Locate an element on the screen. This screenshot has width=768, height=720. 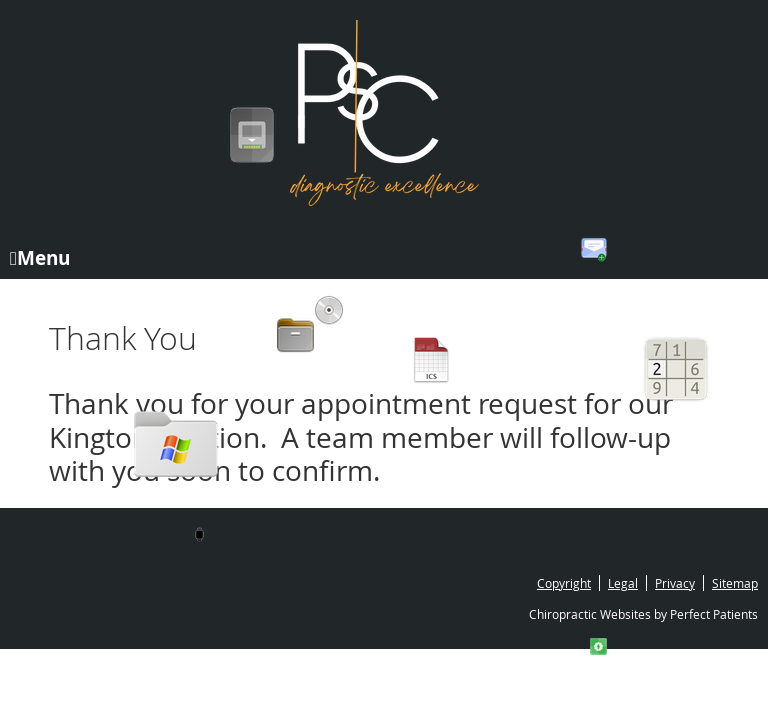
open folder containing windows xp files or programs is located at coordinates (175, 446).